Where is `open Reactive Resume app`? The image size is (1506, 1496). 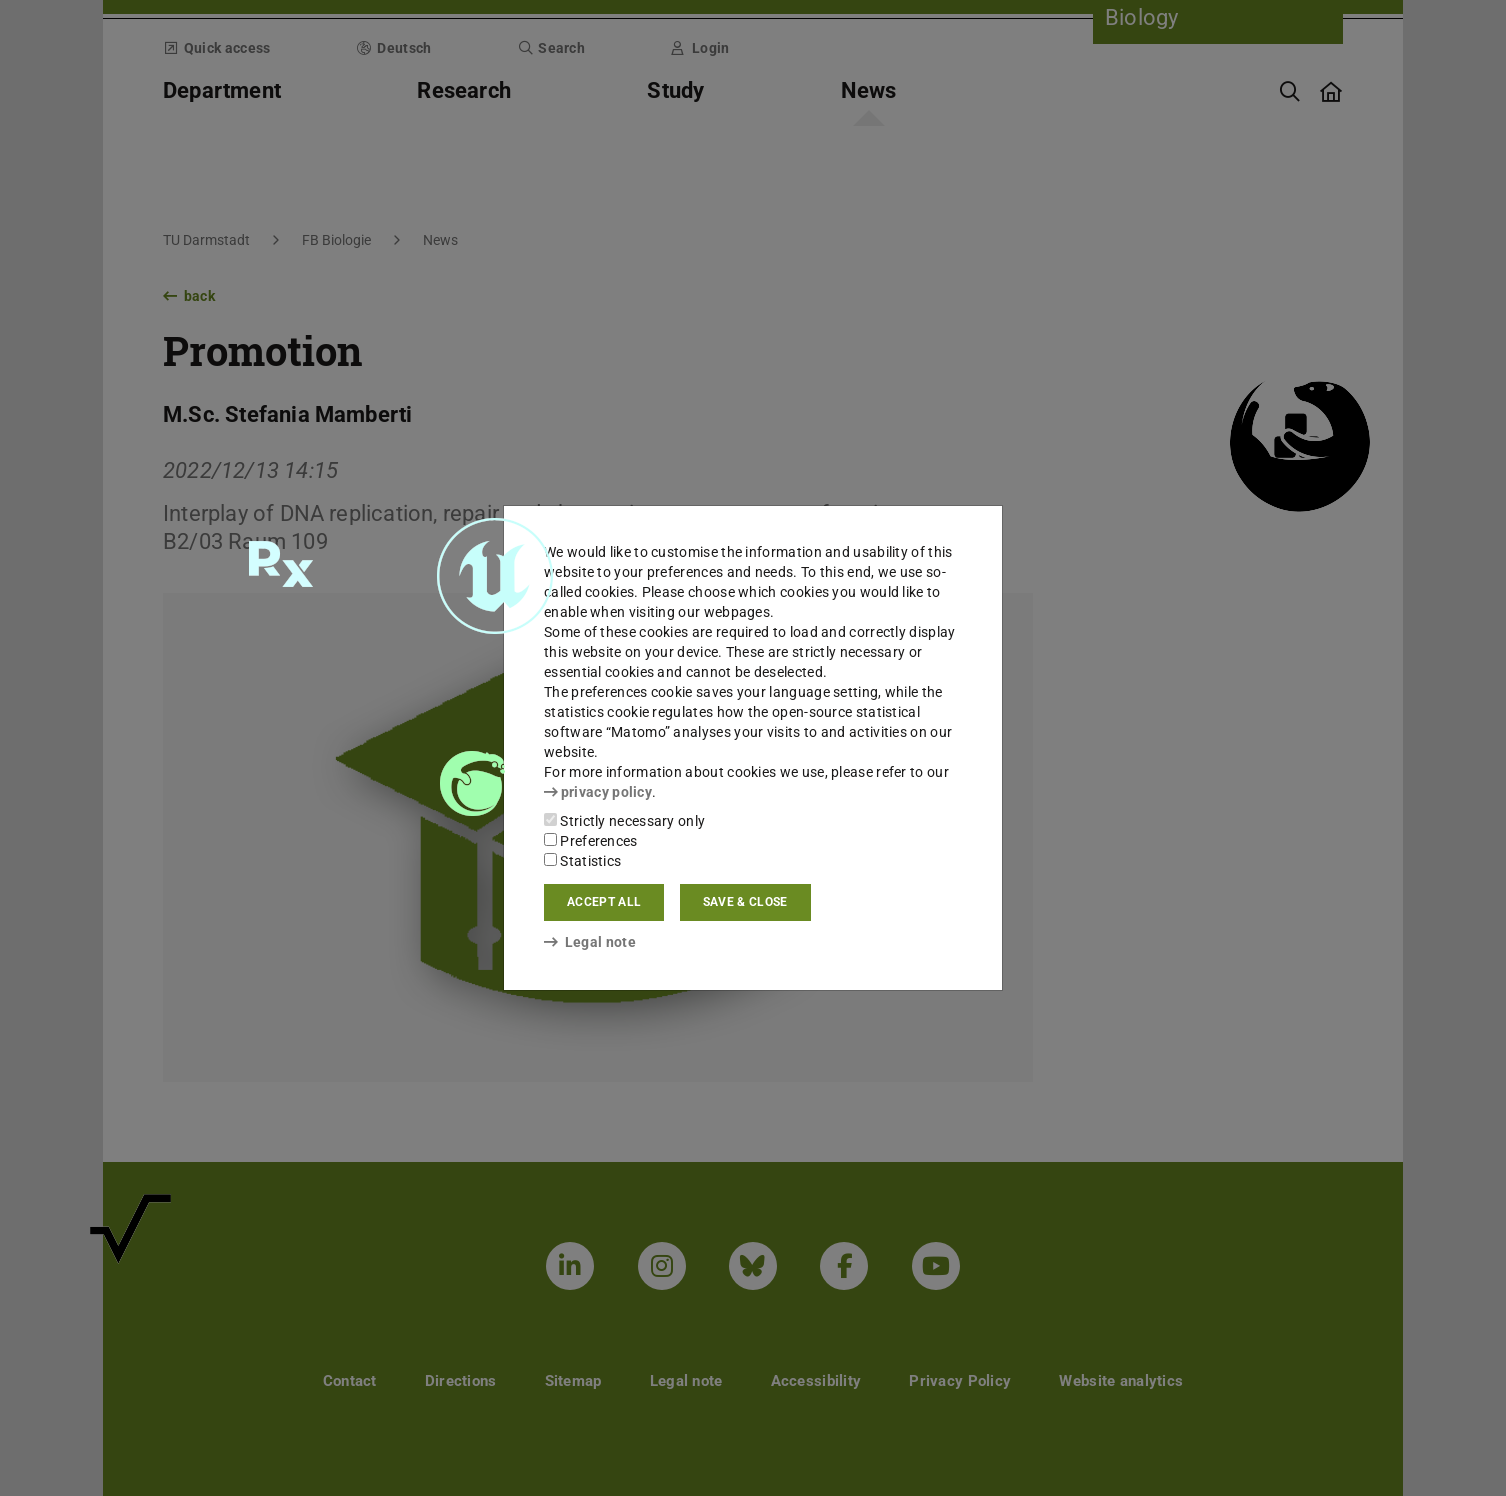 open Reactive Resume app is located at coordinates (281, 564).